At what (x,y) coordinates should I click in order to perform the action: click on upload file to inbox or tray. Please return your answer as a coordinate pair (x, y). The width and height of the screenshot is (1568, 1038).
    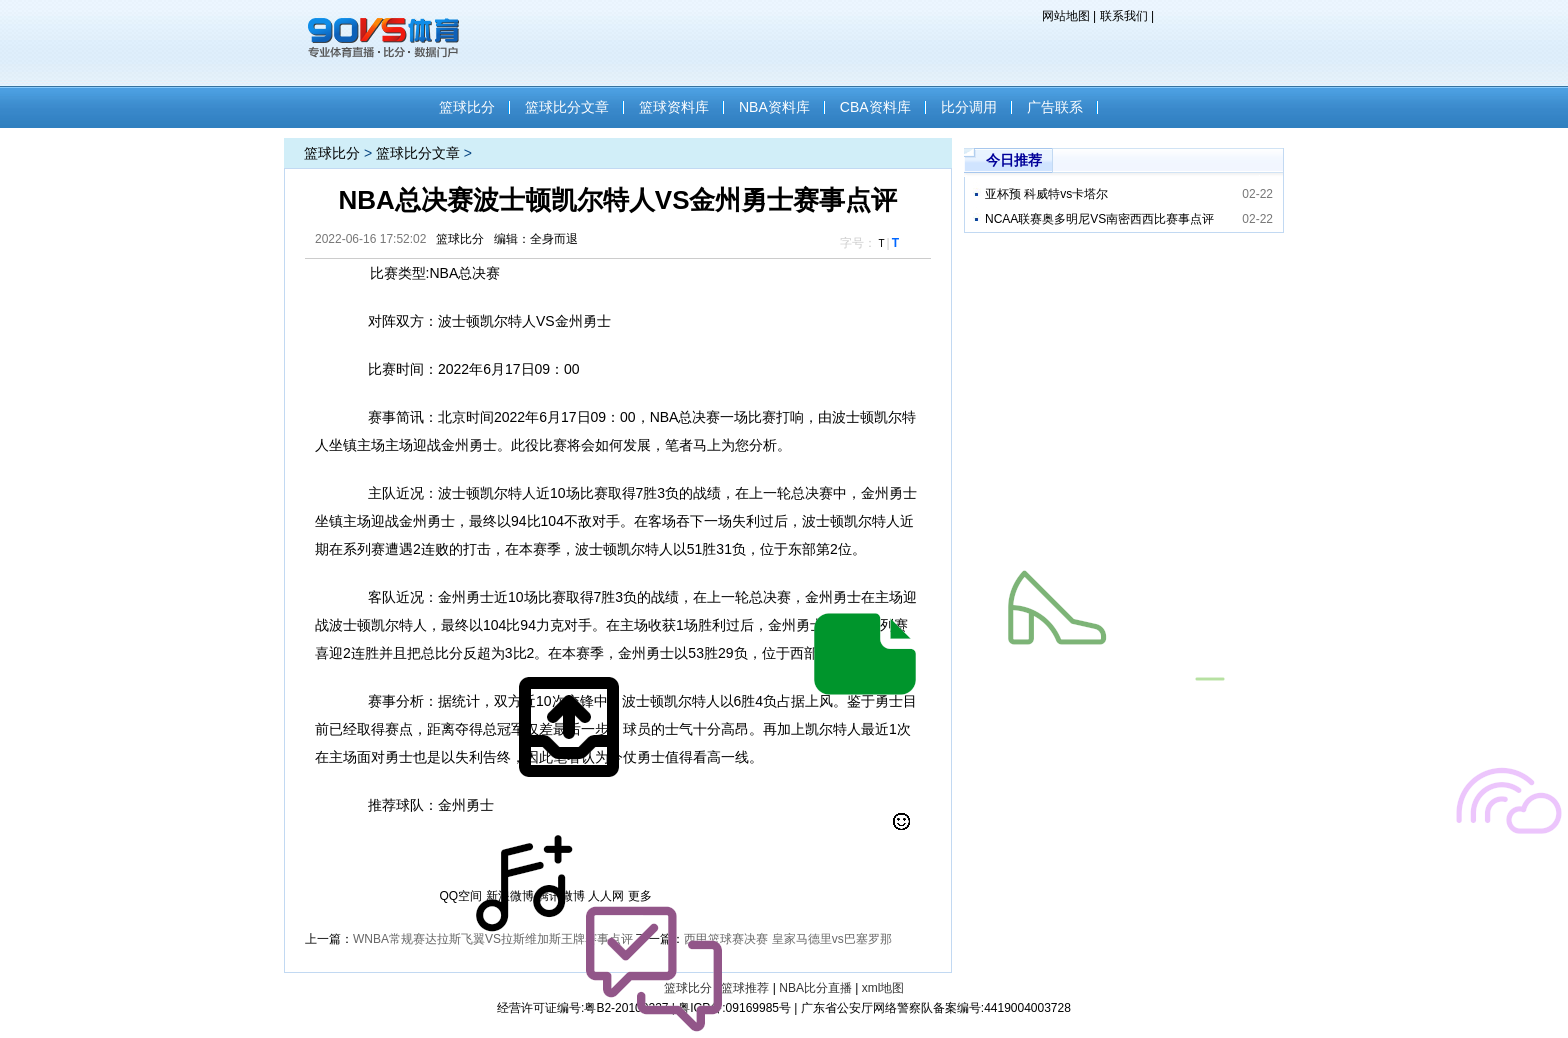
    Looking at the image, I should click on (569, 727).